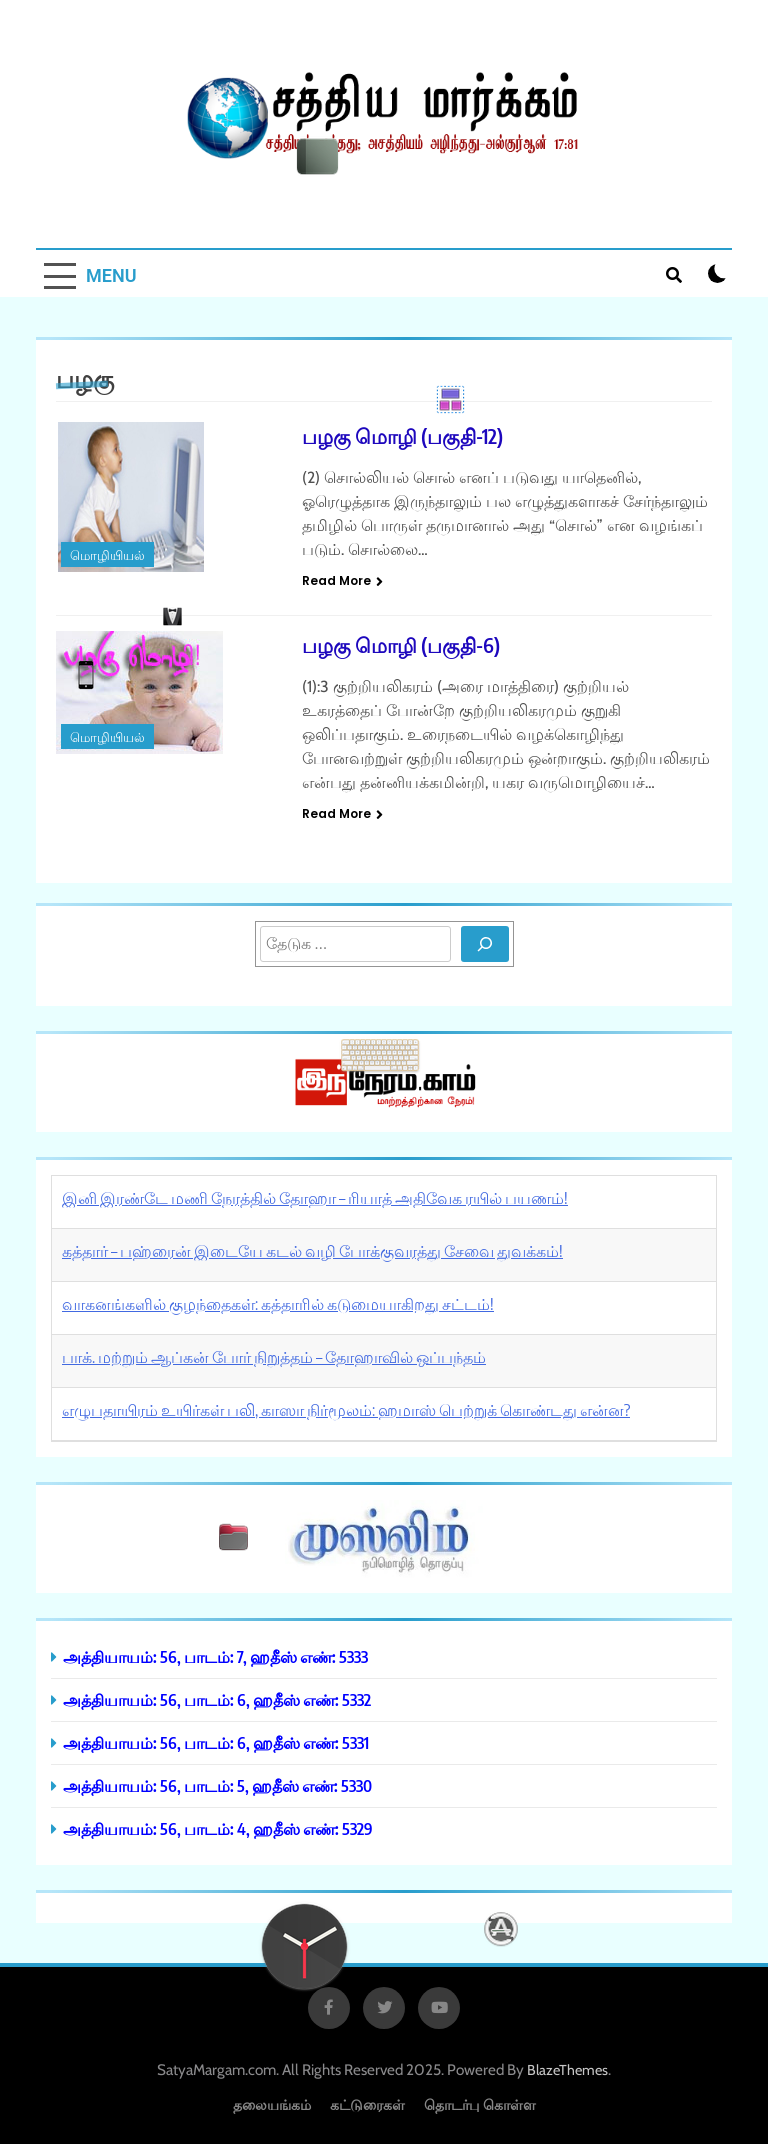 Image resolution: width=768 pixels, height=2144 pixels. What do you see at coordinates (380, 1055) in the screenshot?
I see `apple magic keyboard with touch id in yellow` at bounding box center [380, 1055].